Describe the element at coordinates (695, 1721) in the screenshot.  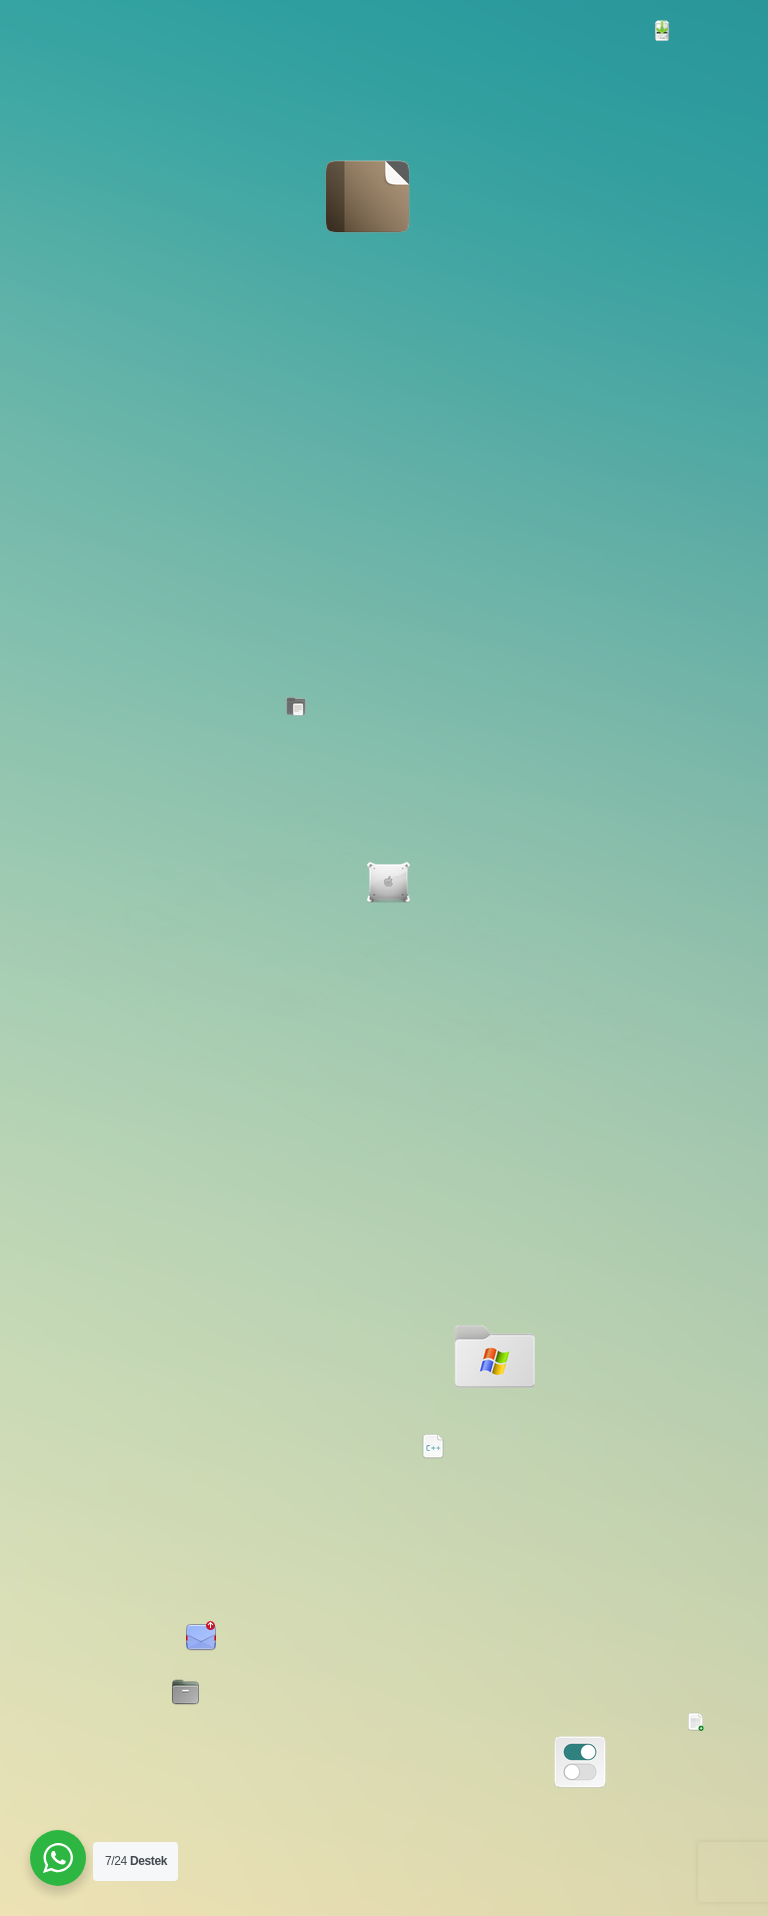
I see `create a new document` at that location.